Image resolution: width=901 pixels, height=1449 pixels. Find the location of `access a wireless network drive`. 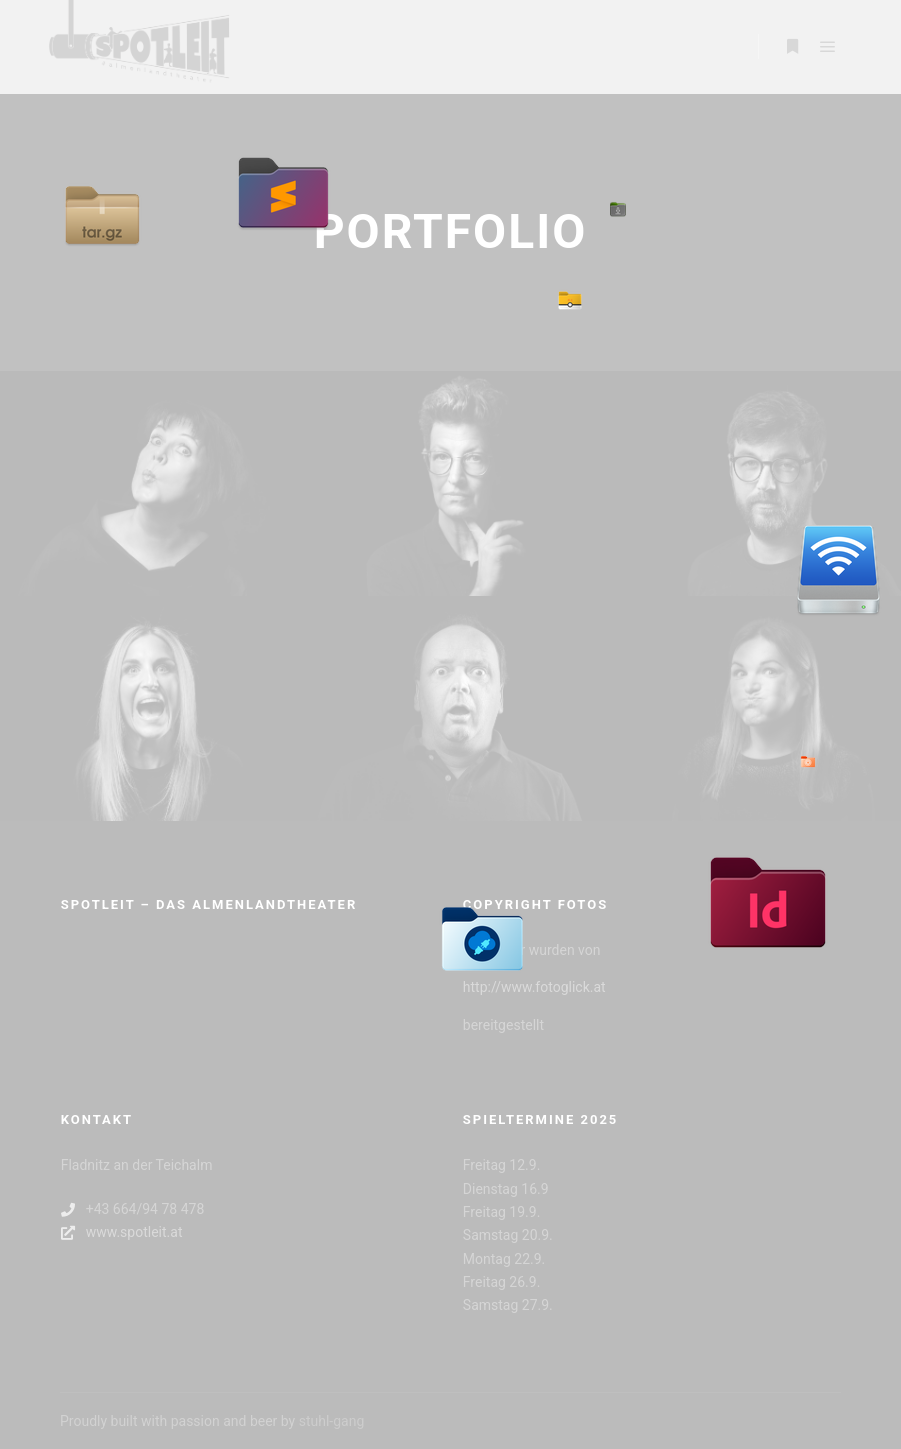

access a wireless network drive is located at coordinates (838, 571).